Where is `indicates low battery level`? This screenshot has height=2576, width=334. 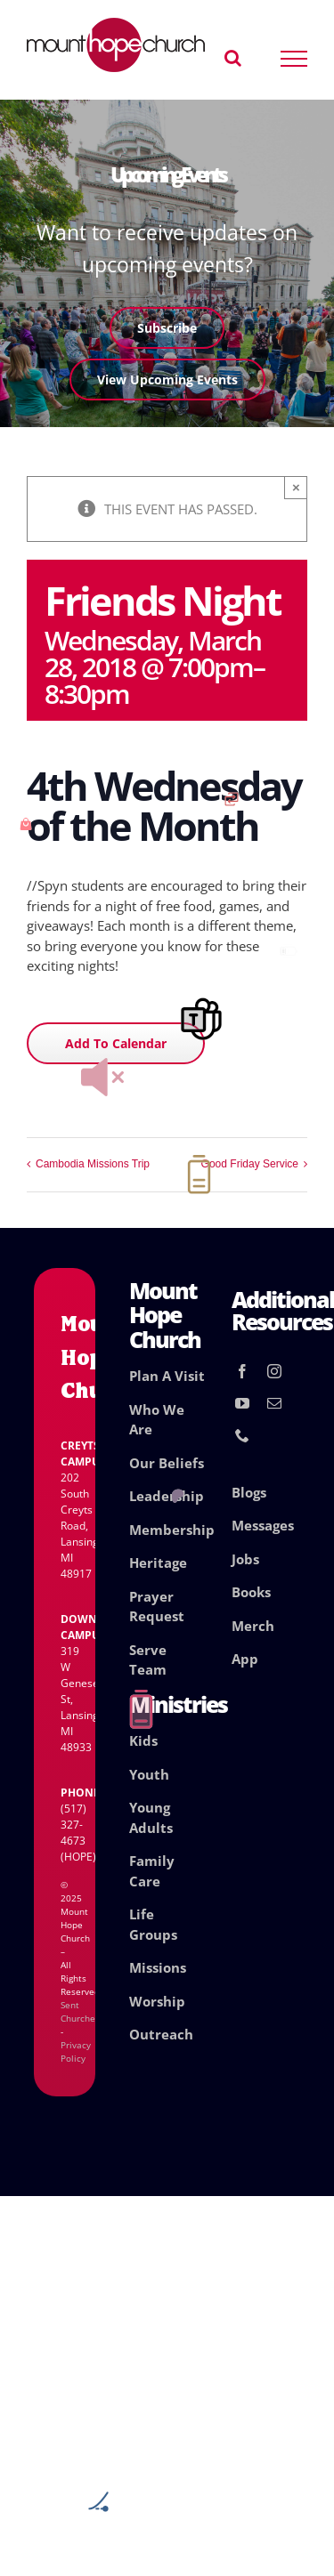 indicates low battery level is located at coordinates (141, 1709).